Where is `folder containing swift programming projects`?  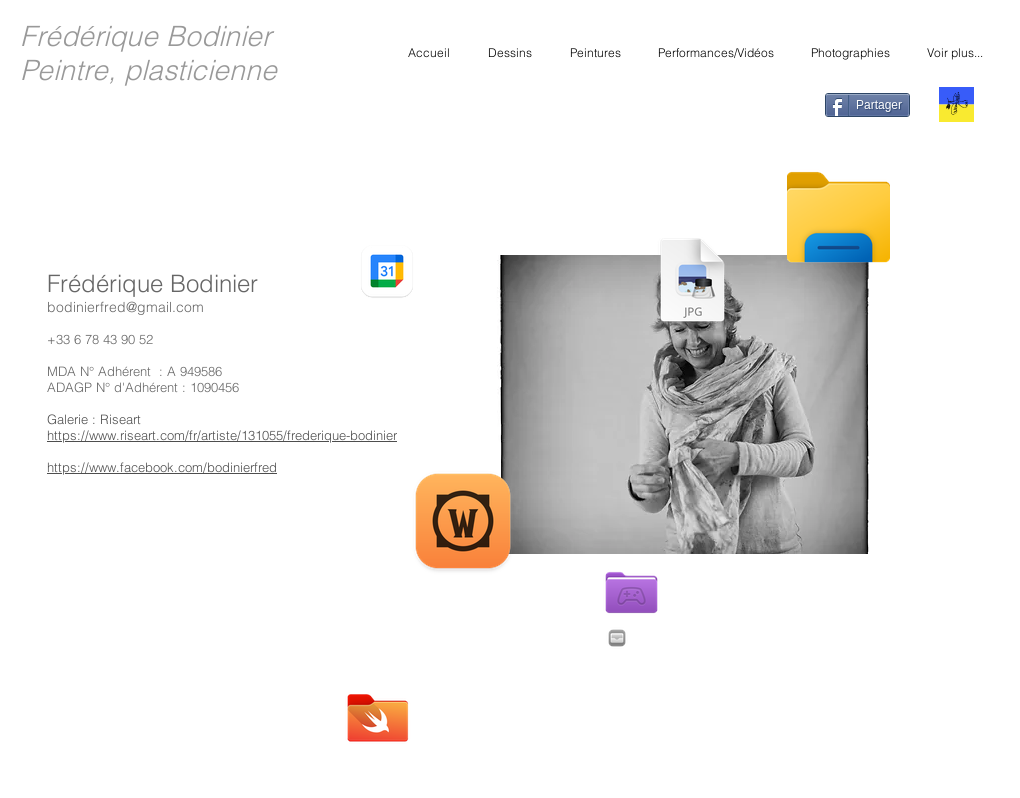 folder containing swift programming projects is located at coordinates (377, 719).